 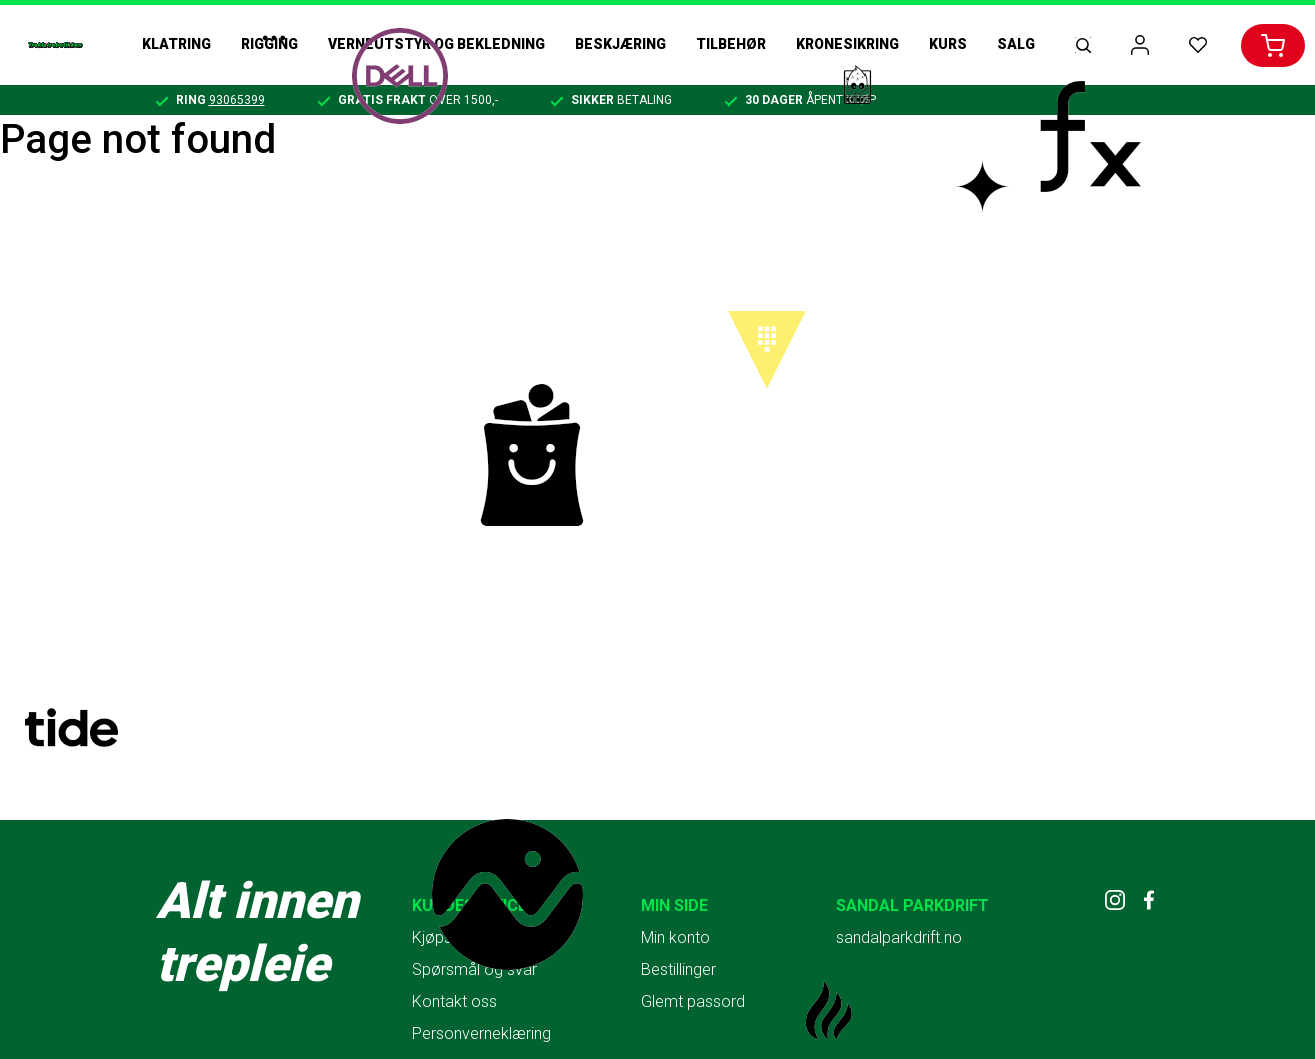 I want to click on open Google Gemini AI assistant, so click(x=982, y=186).